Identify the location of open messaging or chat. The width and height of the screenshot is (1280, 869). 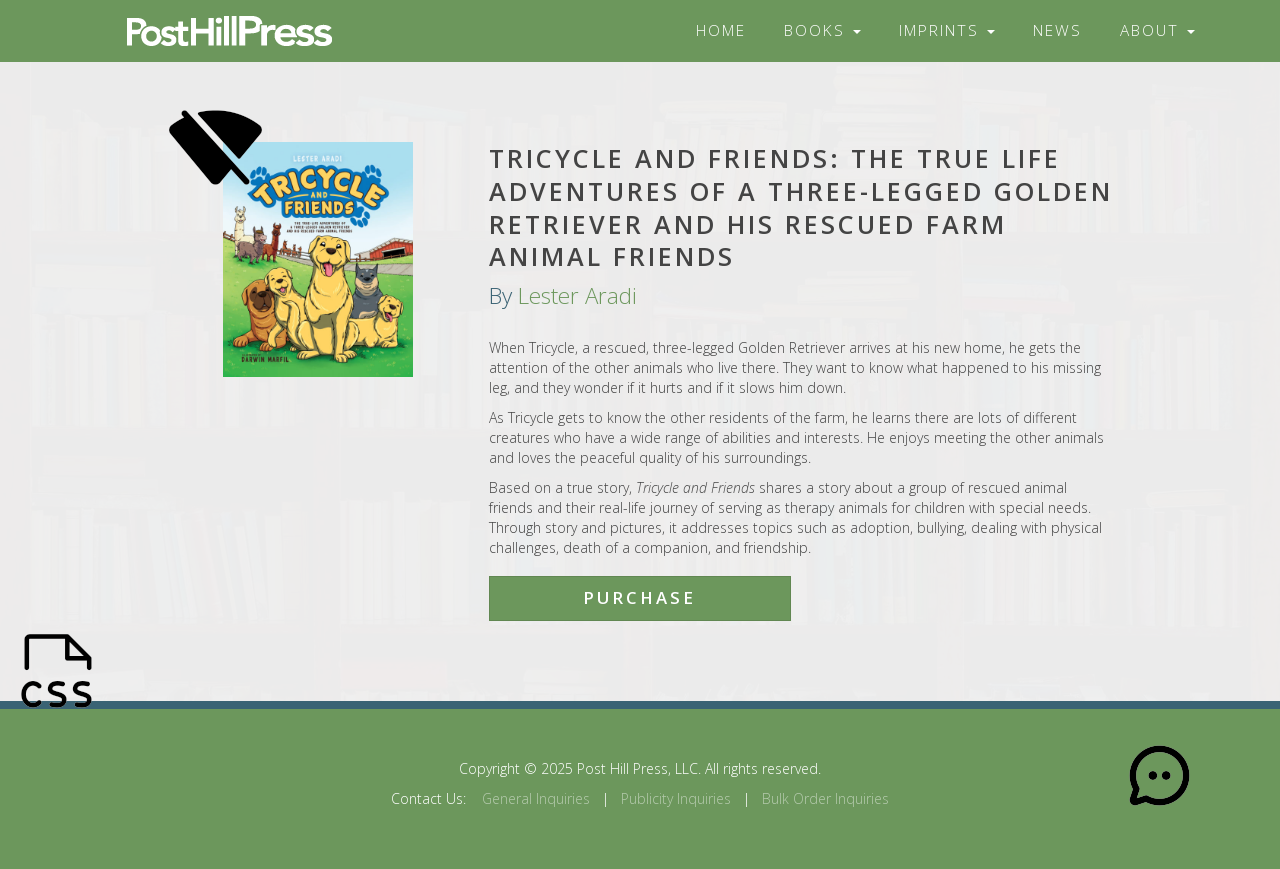
(1159, 775).